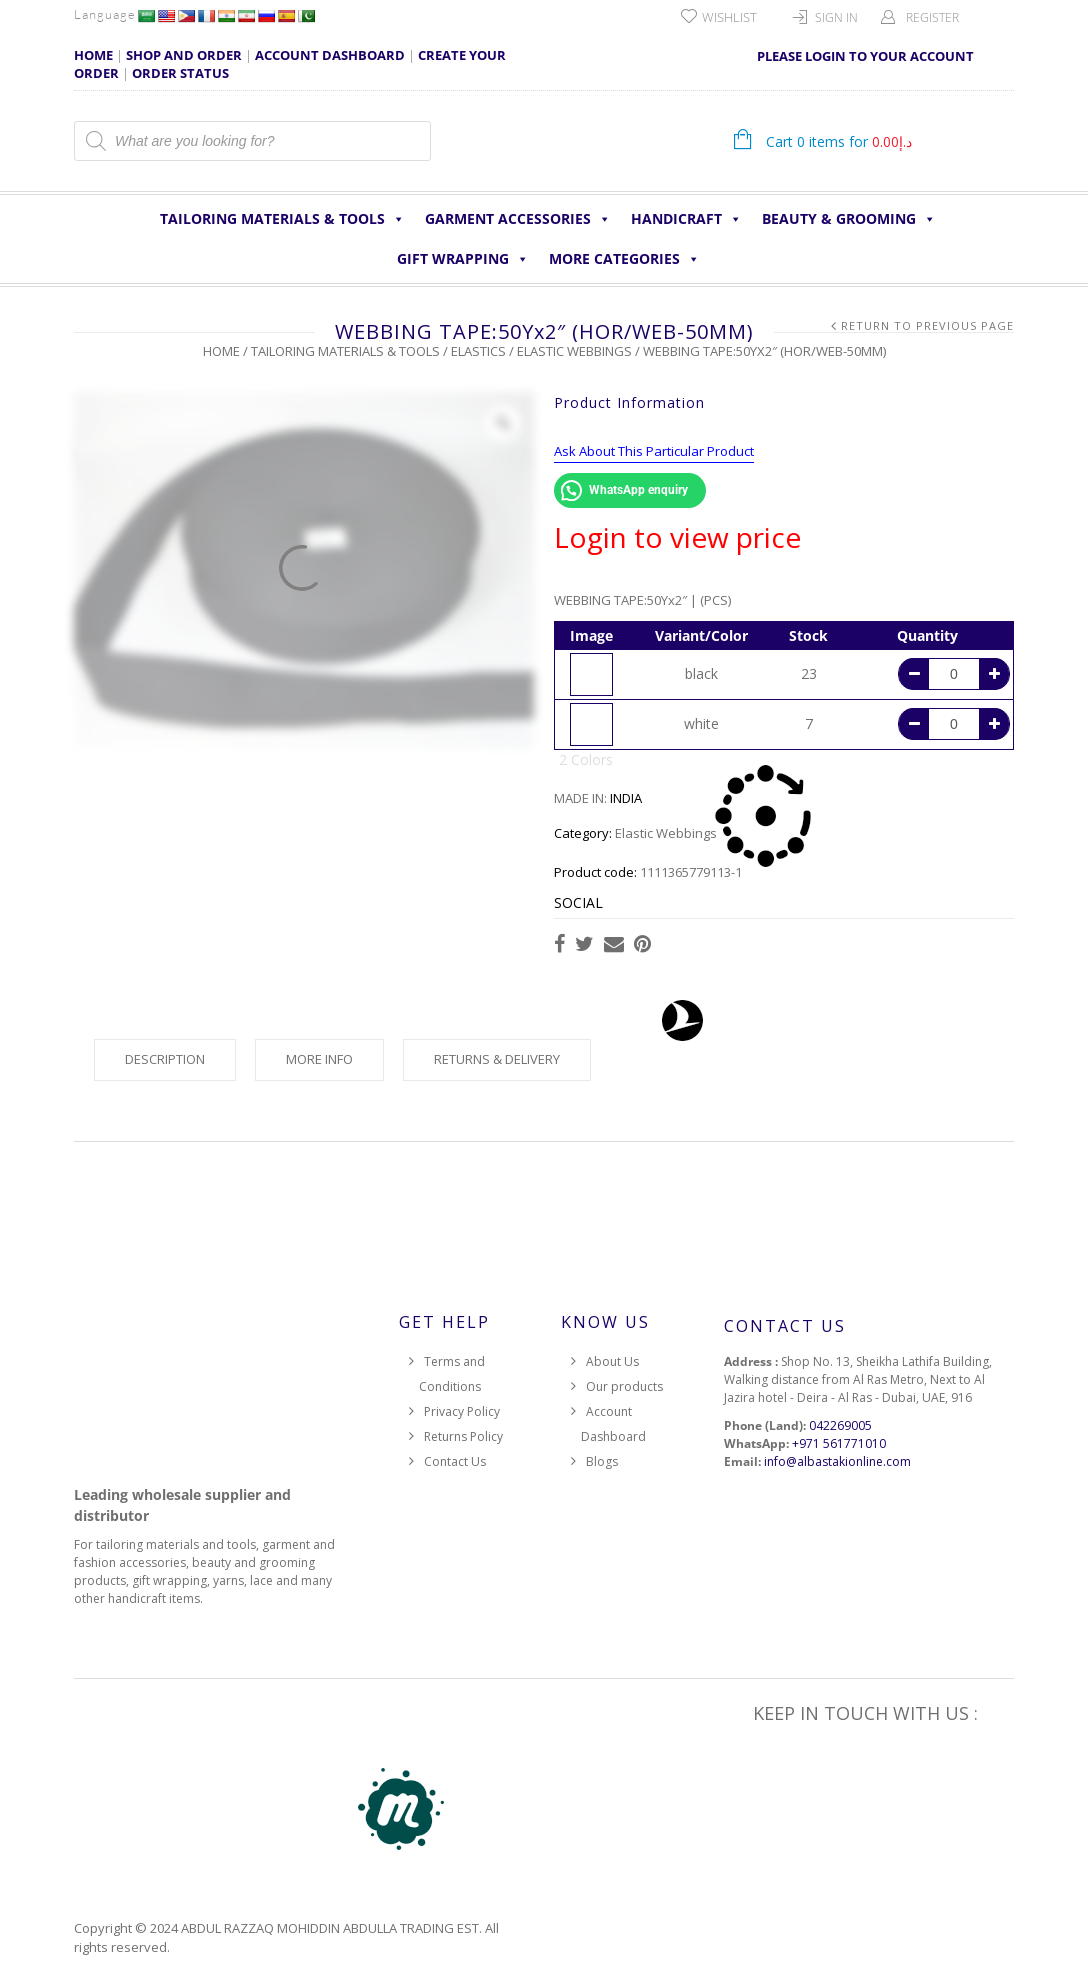 The width and height of the screenshot is (1088, 1978). I want to click on Turkish Airlines logo, so click(682, 1020).